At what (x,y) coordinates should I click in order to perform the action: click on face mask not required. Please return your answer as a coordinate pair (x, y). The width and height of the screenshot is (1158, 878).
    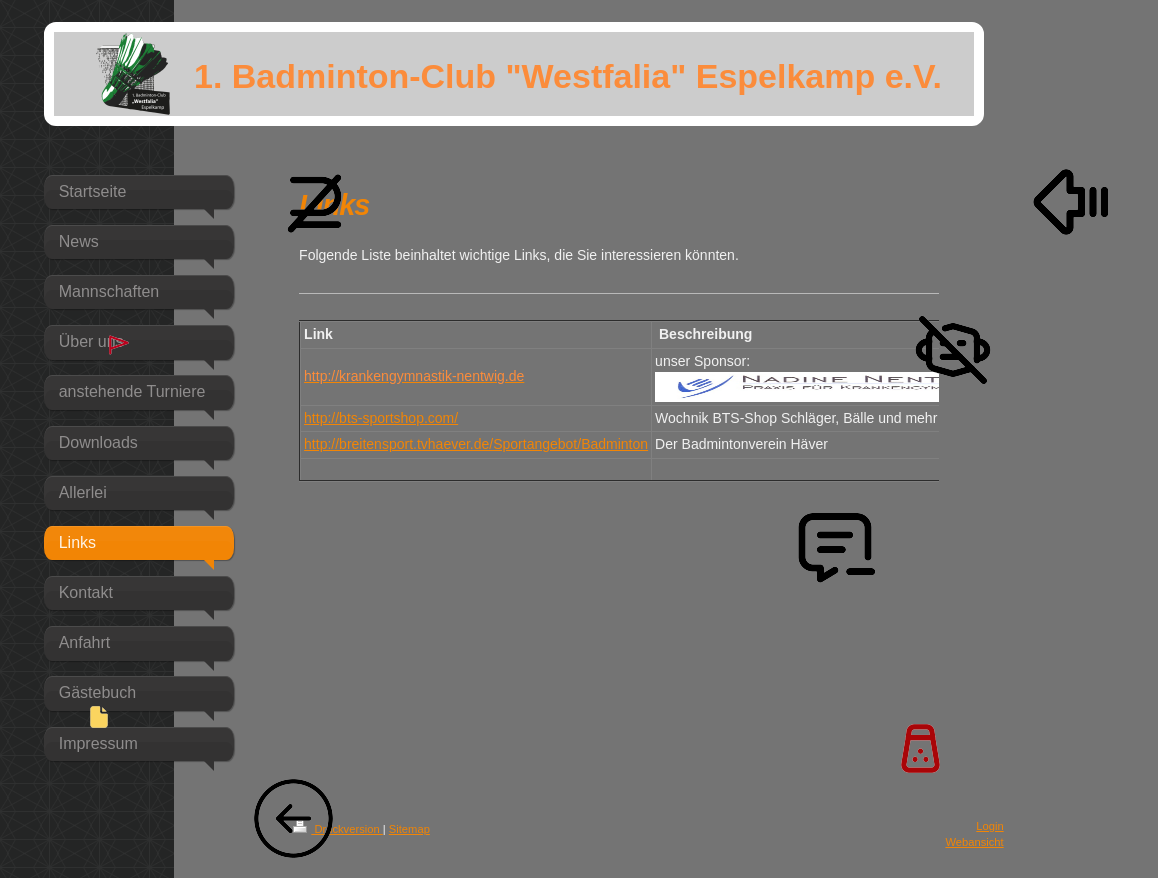
    Looking at the image, I should click on (953, 350).